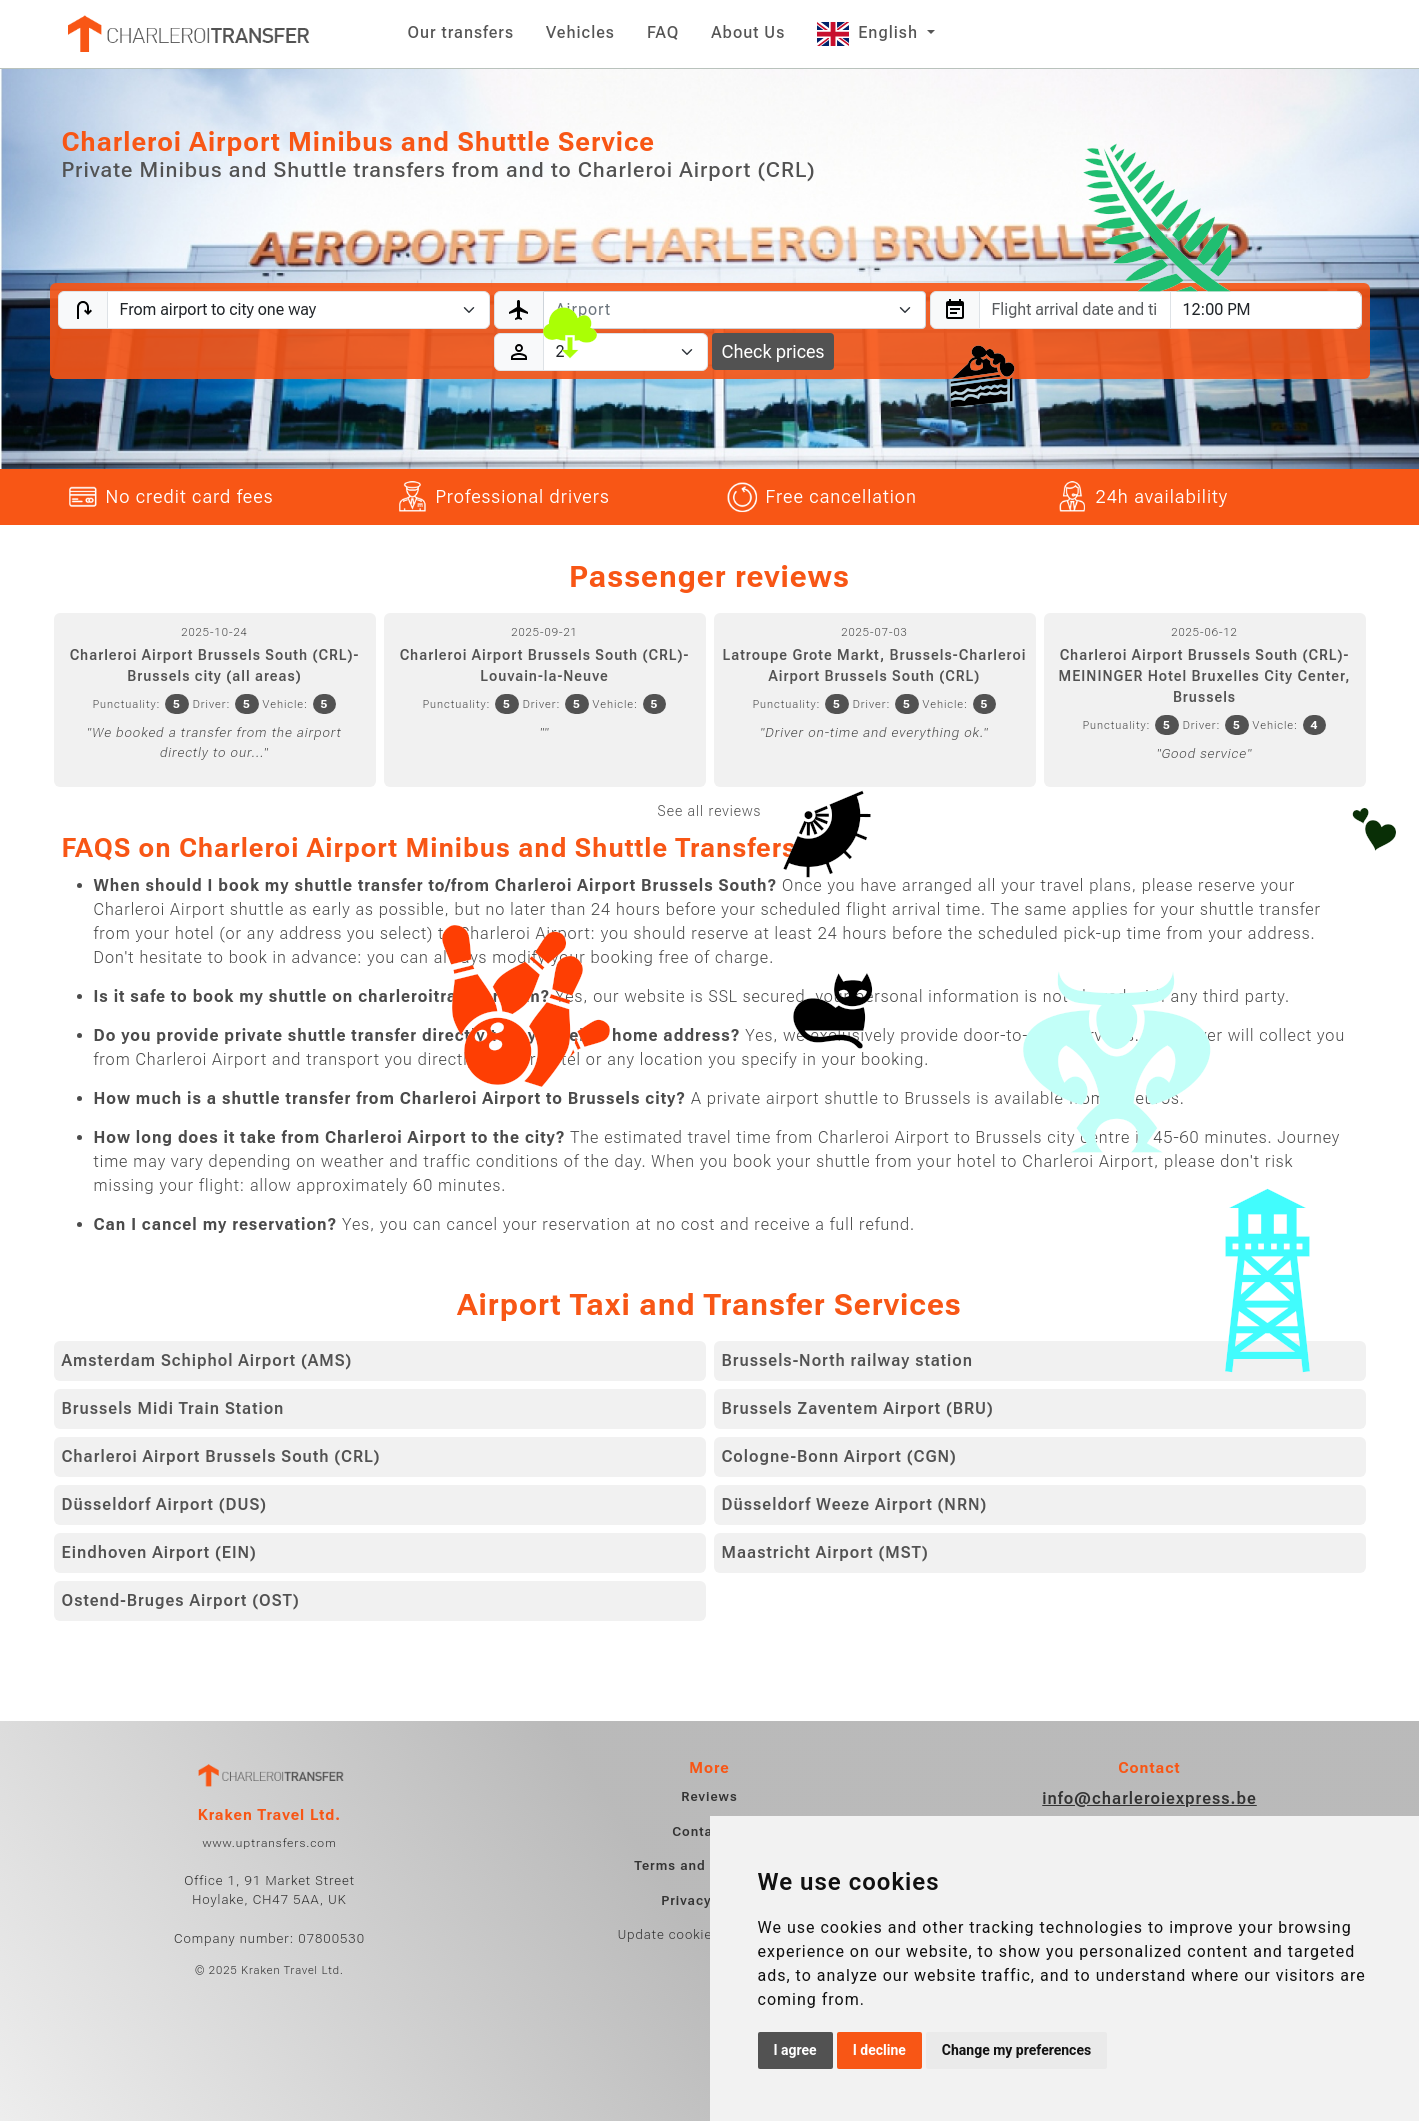 The image size is (1419, 2121). Describe the element at coordinates (832, 1009) in the screenshot. I see `select cat as your avatar or character` at that location.